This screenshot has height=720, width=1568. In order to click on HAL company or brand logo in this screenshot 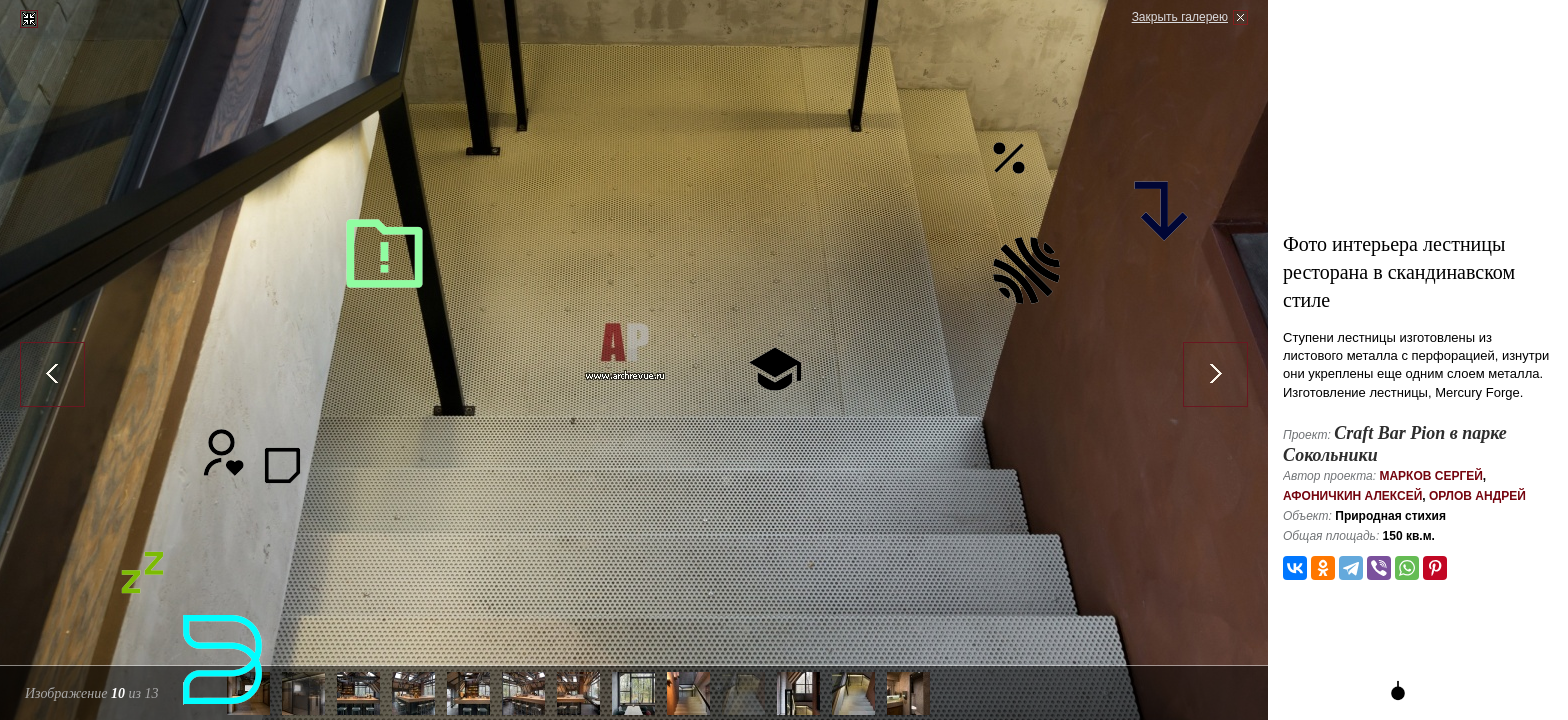, I will do `click(1026, 270)`.